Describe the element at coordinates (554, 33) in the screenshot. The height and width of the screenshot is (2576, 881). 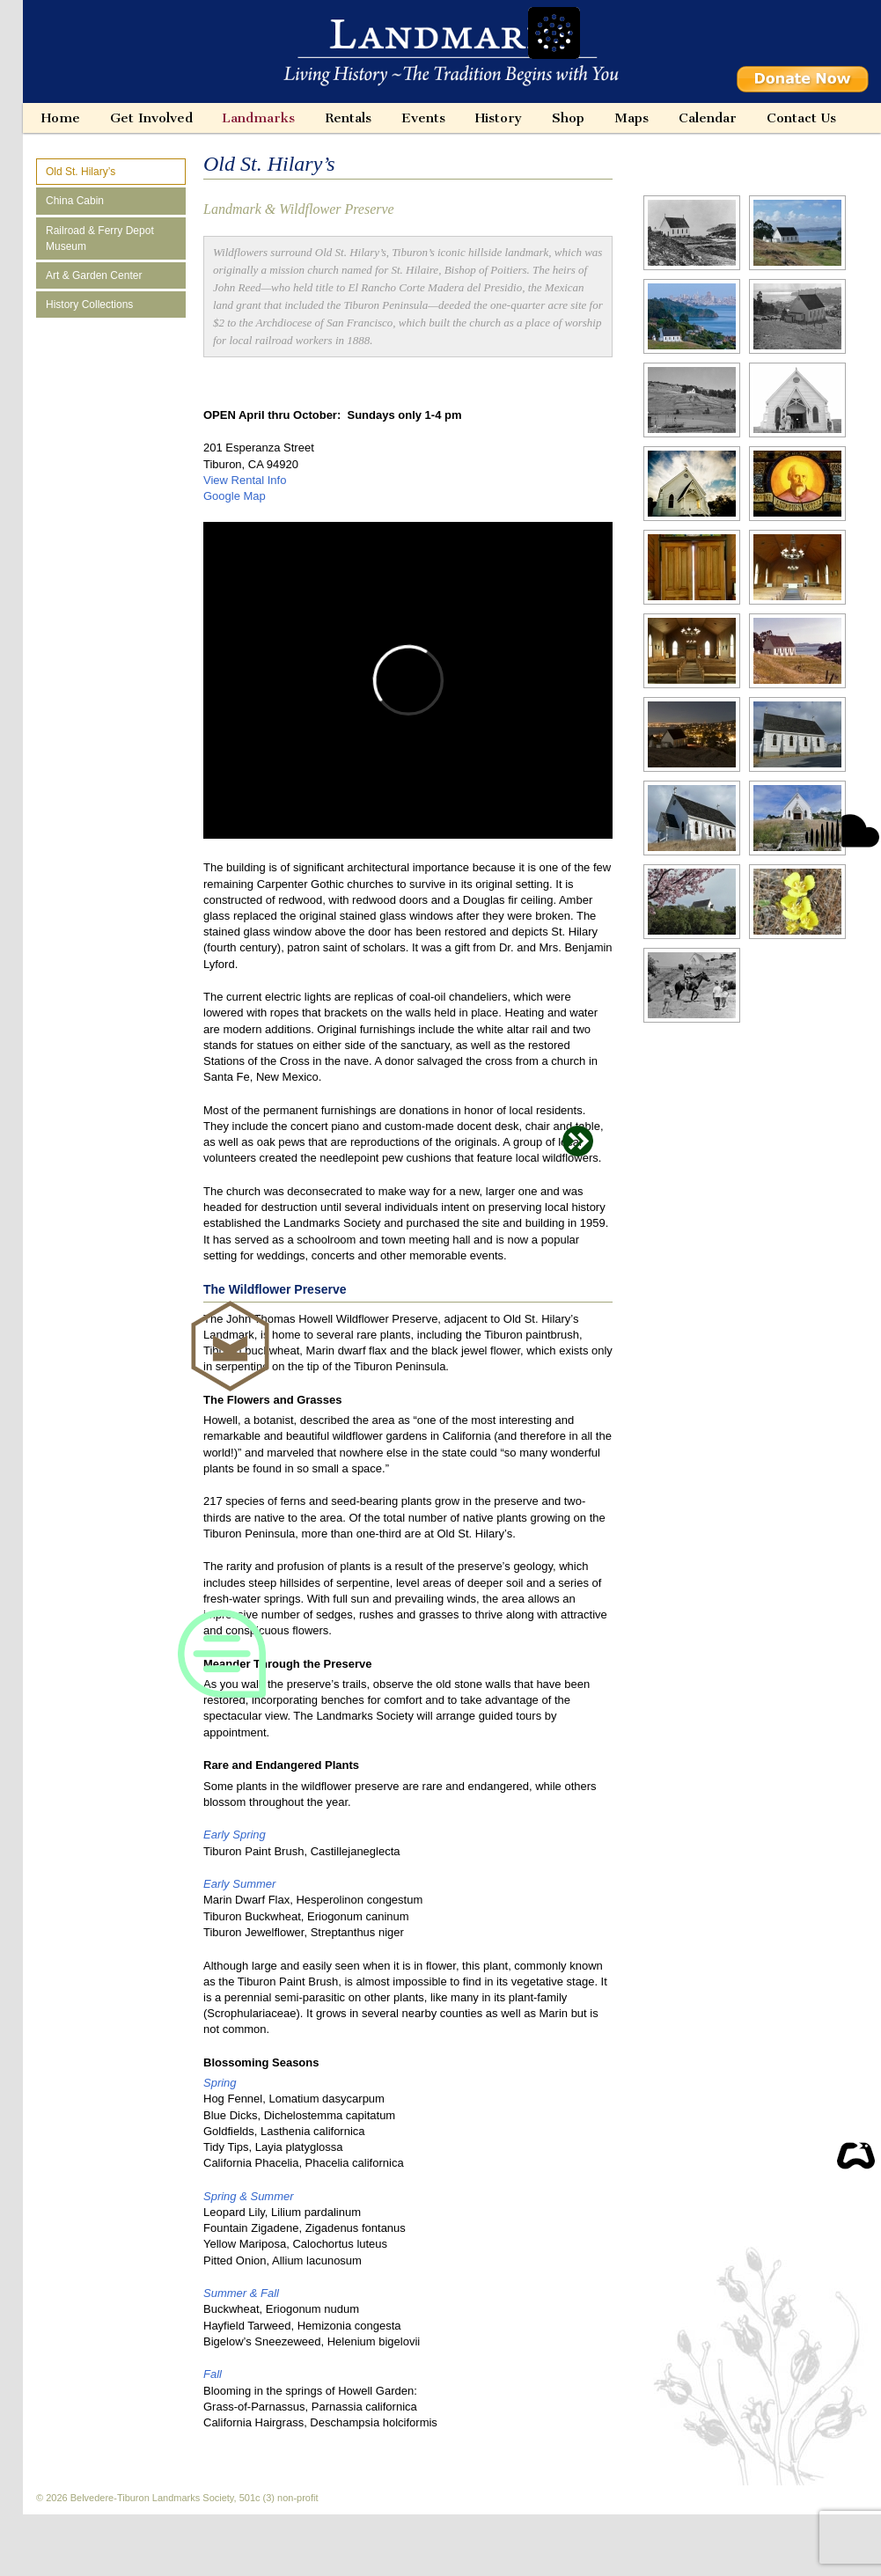
I see `open the Photocrowd app` at that location.